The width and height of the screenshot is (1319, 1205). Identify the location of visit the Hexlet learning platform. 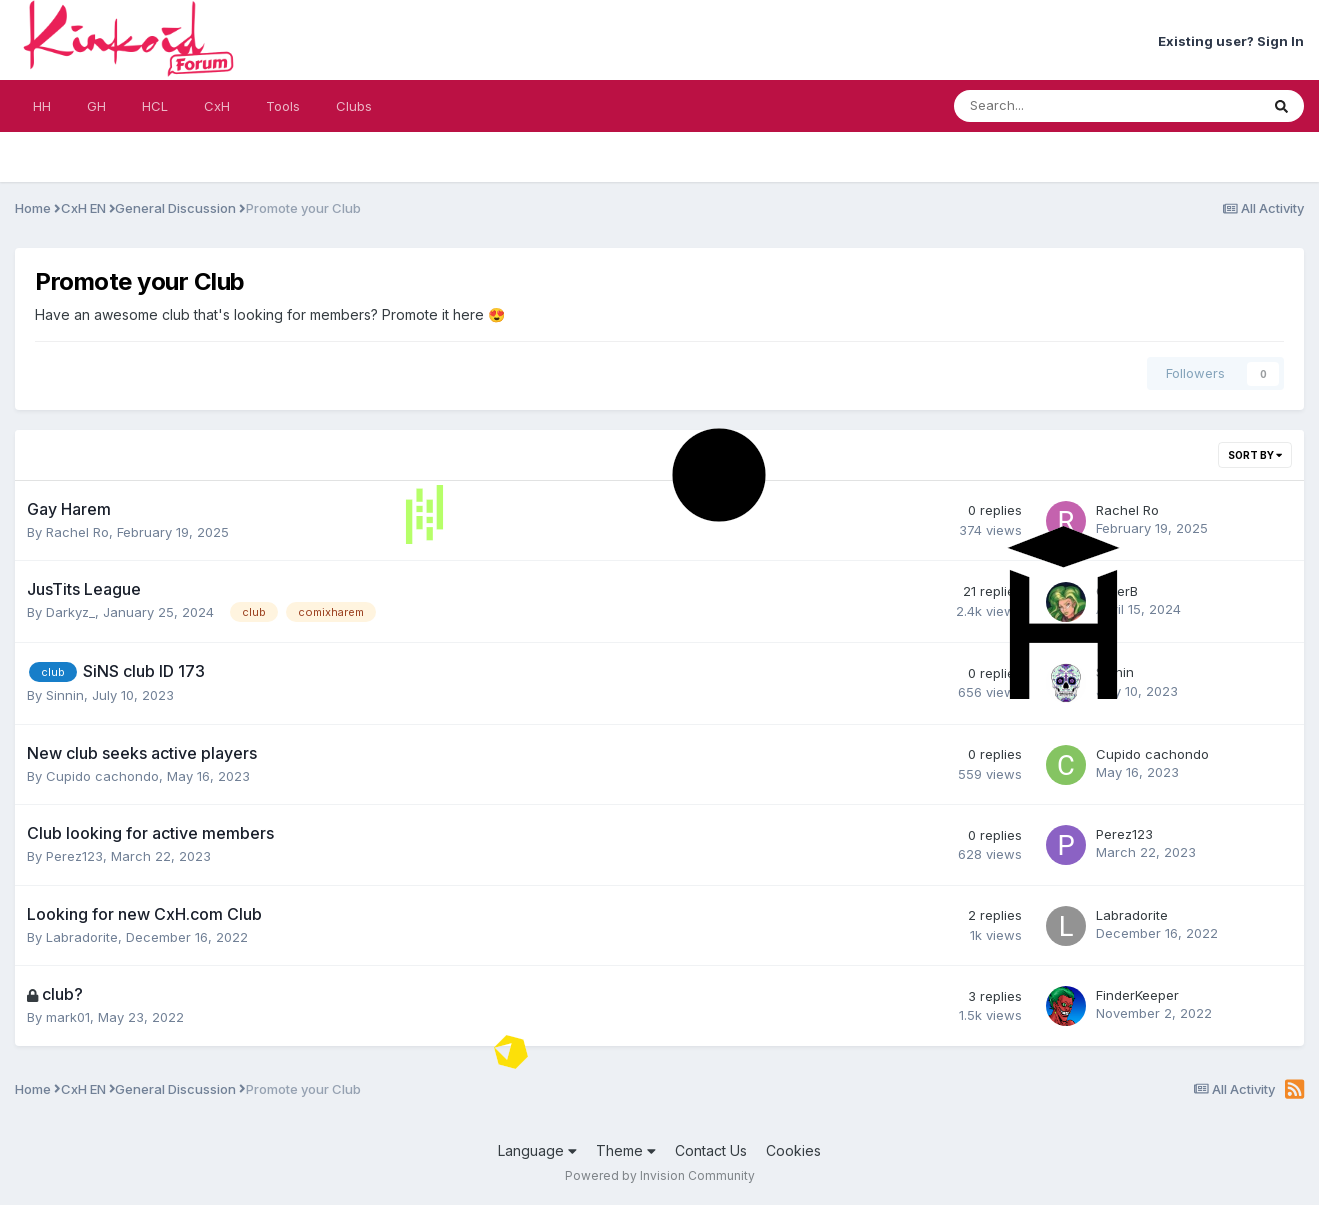
(1063, 612).